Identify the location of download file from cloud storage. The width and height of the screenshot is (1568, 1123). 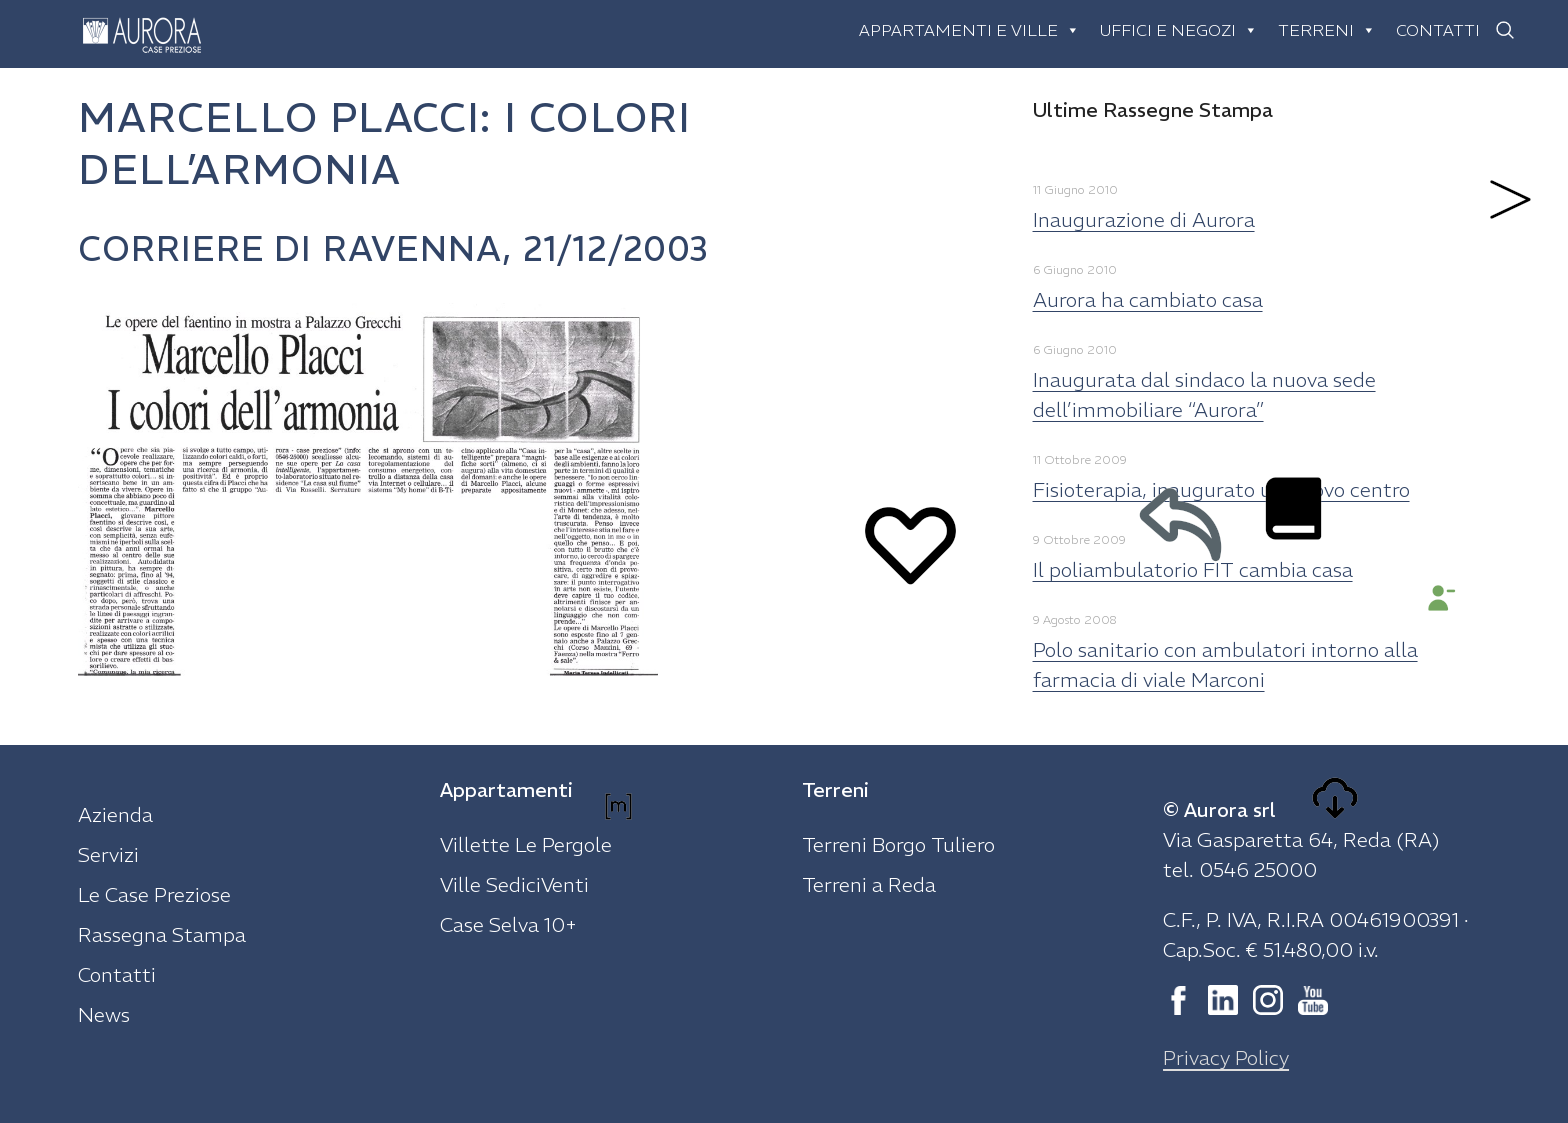
(1335, 798).